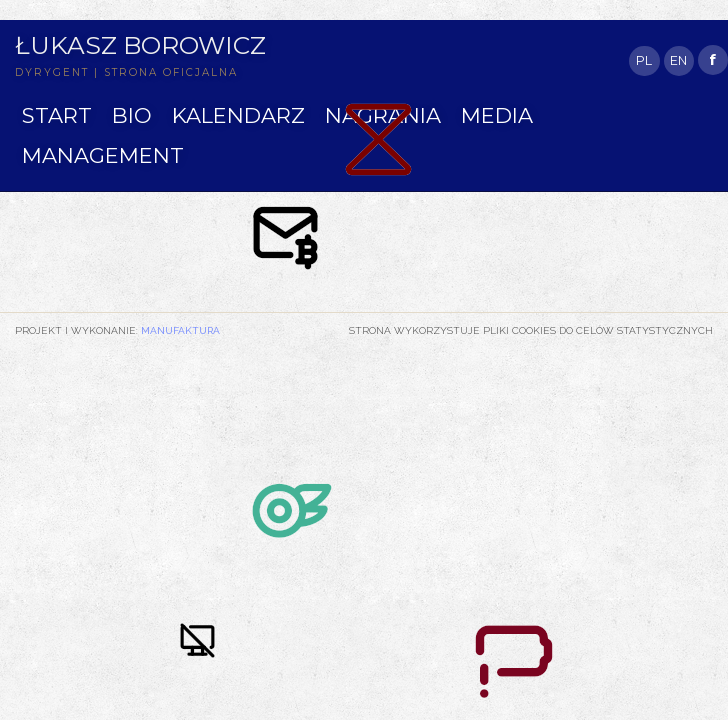  I want to click on desktop display is unavailable or disconnected, so click(197, 640).